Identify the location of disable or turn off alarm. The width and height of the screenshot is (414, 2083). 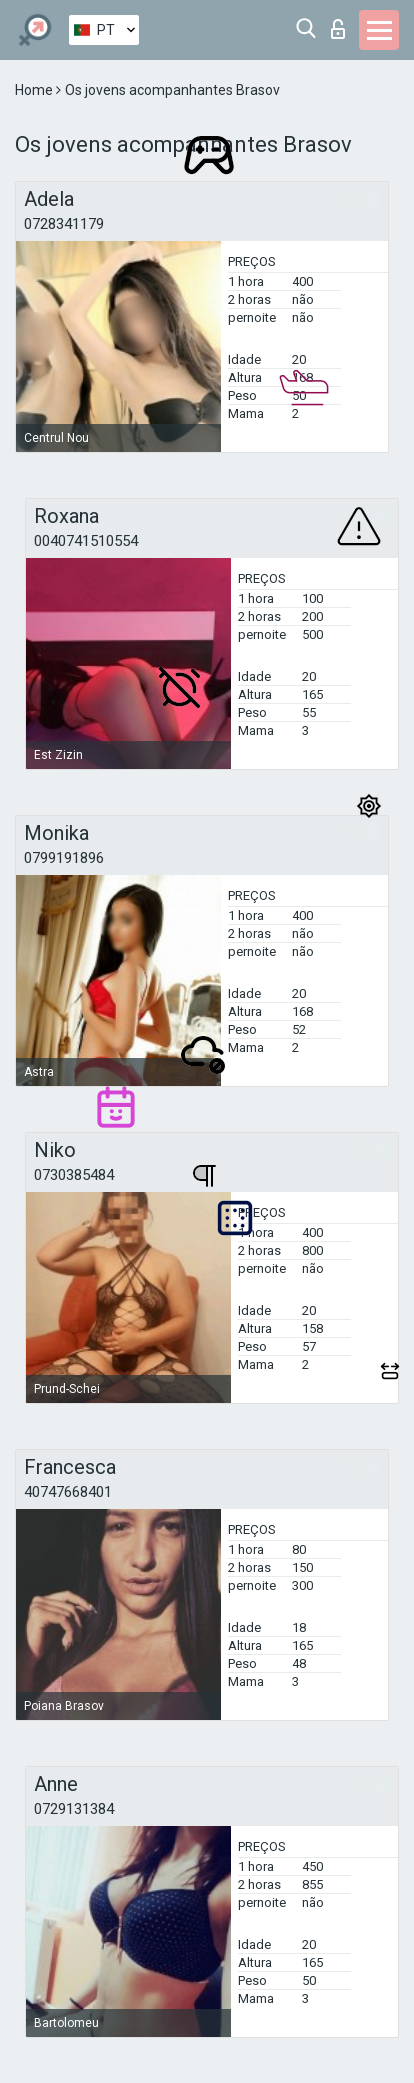
(179, 687).